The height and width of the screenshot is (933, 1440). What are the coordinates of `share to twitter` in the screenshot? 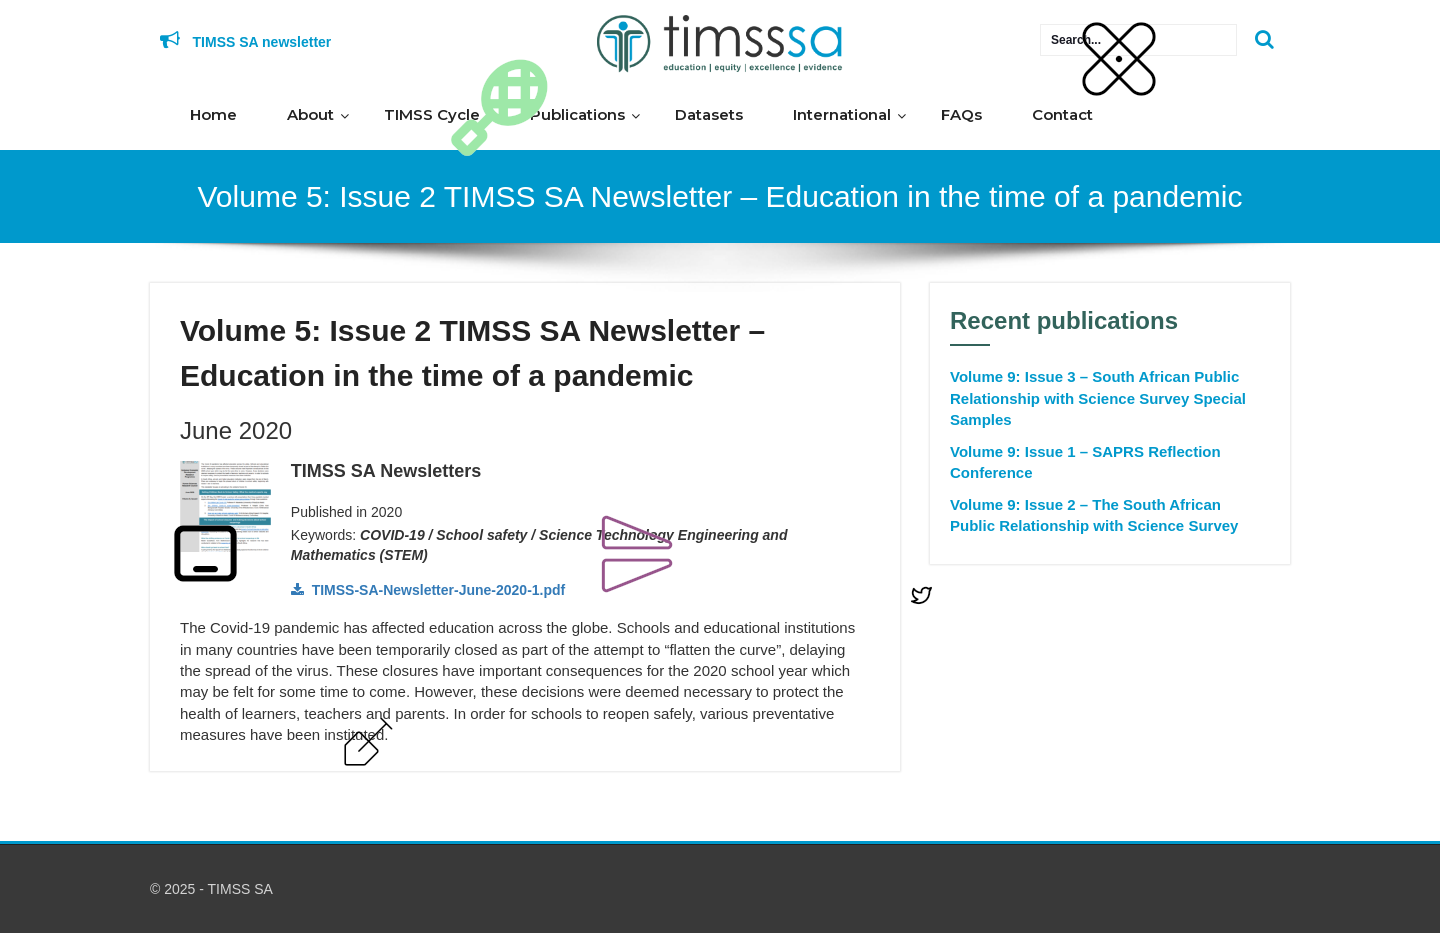 It's located at (921, 595).